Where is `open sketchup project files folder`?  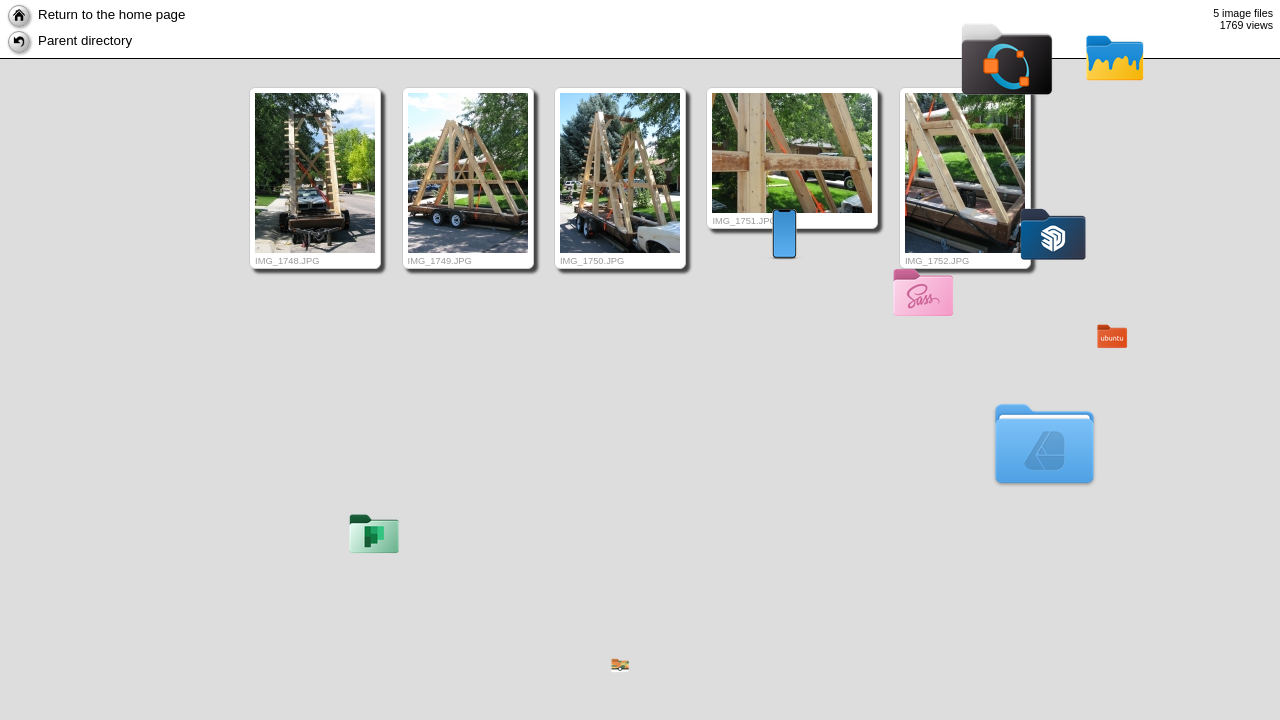 open sketchup project files folder is located at coordinates (1053, 236).